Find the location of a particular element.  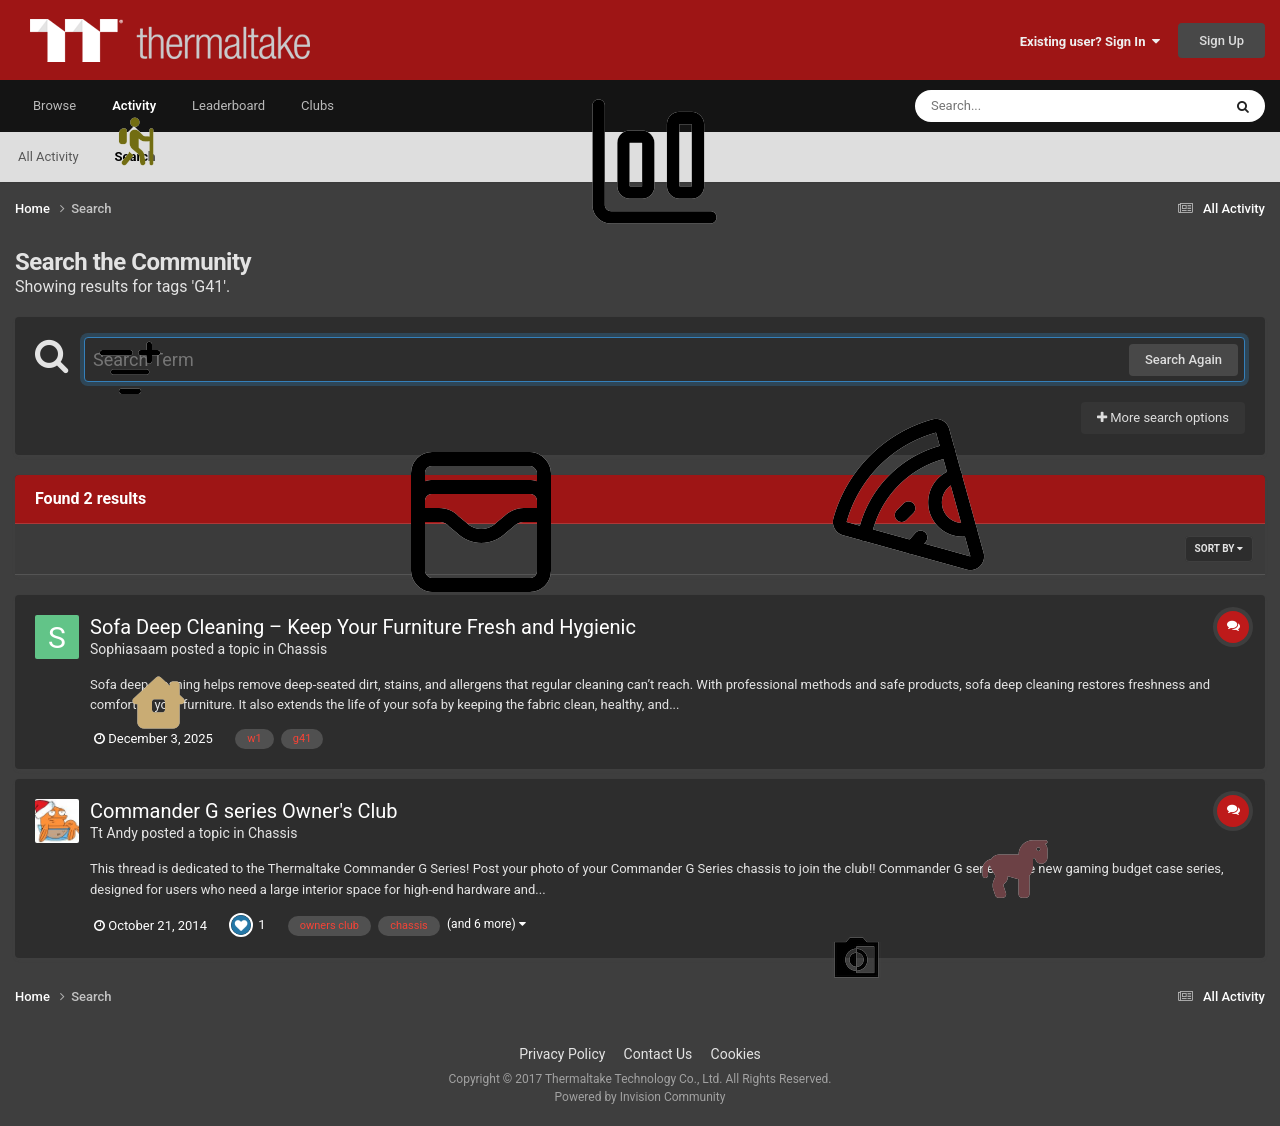

navigate to home screen is located at coordinates (158, 702).